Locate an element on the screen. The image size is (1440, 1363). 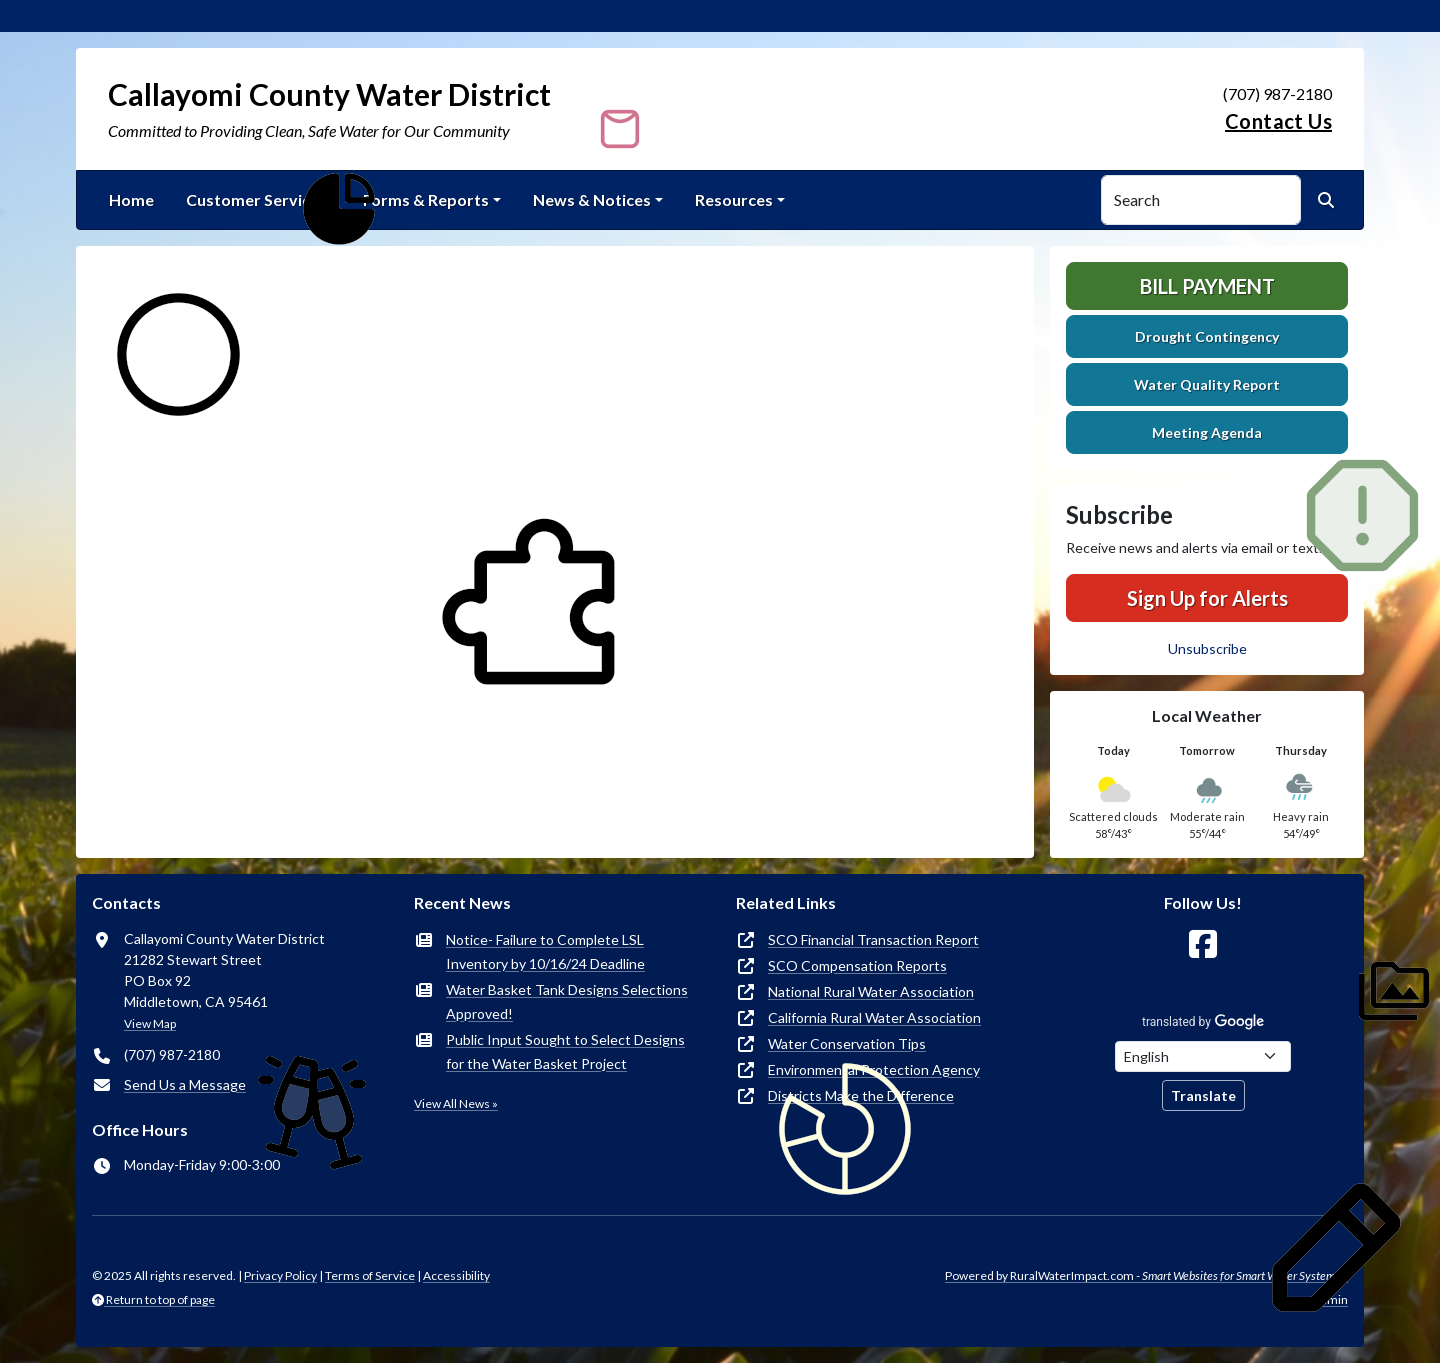
access plugins or extensions is located at coordinates (538, 608).